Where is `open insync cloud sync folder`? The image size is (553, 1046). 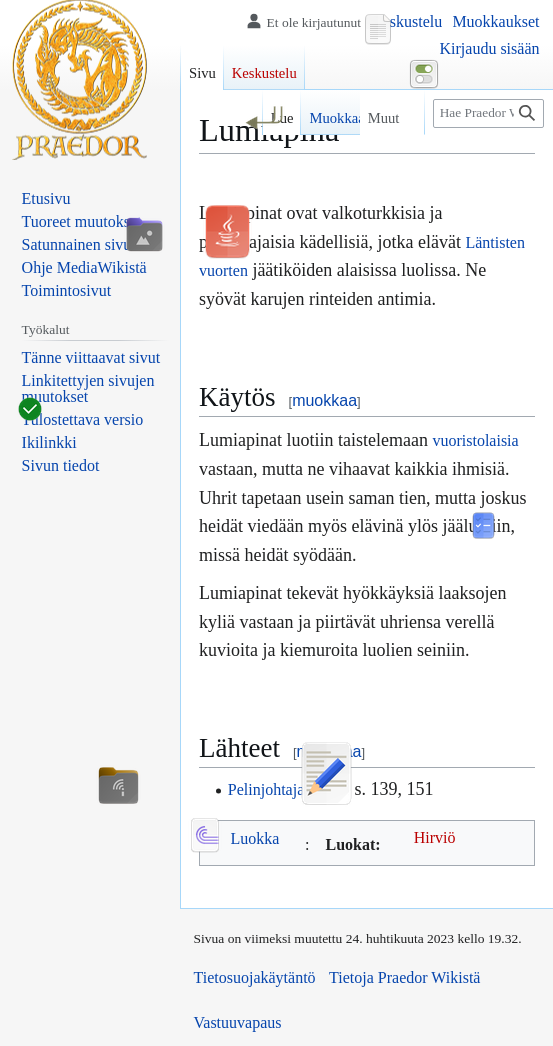 open insync cloud sync folder is located at coordinates (118, 785).